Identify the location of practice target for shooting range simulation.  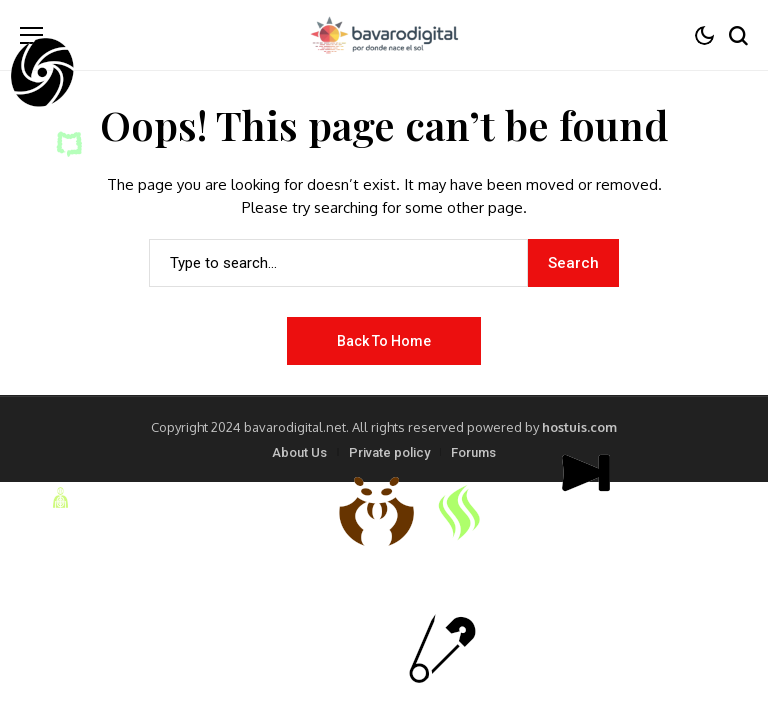
(60, 497).